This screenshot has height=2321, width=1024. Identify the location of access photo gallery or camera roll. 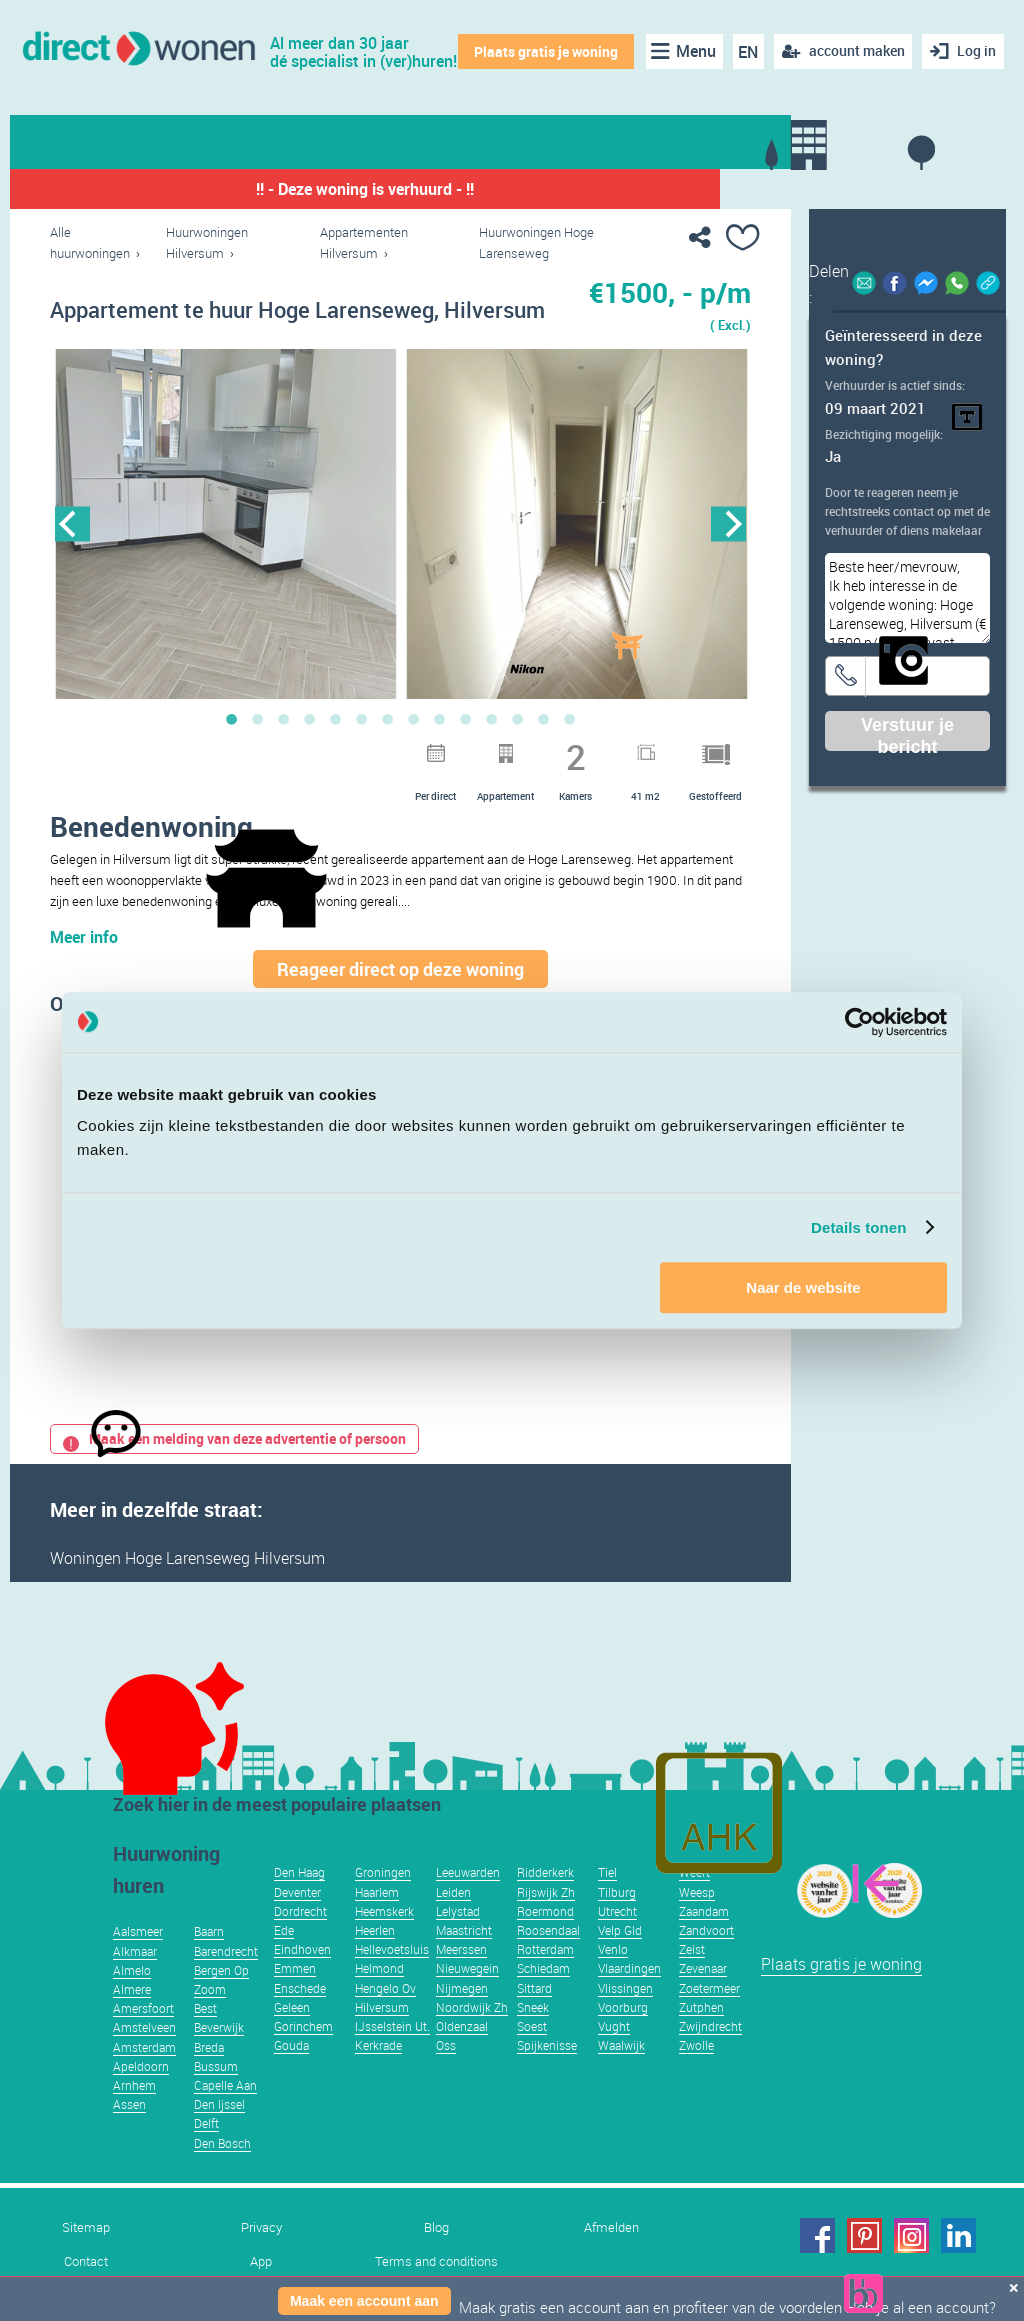
(903, 660).